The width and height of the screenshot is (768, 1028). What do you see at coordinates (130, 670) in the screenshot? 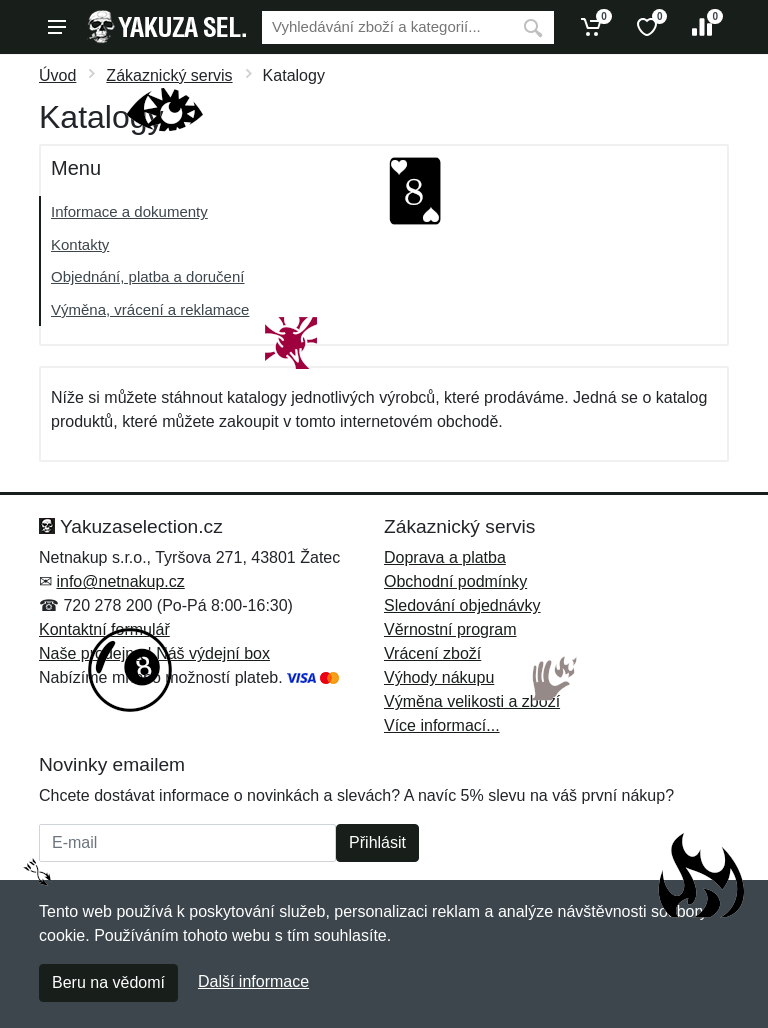
I see `play billiards or pool game` at bounding box center [130, 670].